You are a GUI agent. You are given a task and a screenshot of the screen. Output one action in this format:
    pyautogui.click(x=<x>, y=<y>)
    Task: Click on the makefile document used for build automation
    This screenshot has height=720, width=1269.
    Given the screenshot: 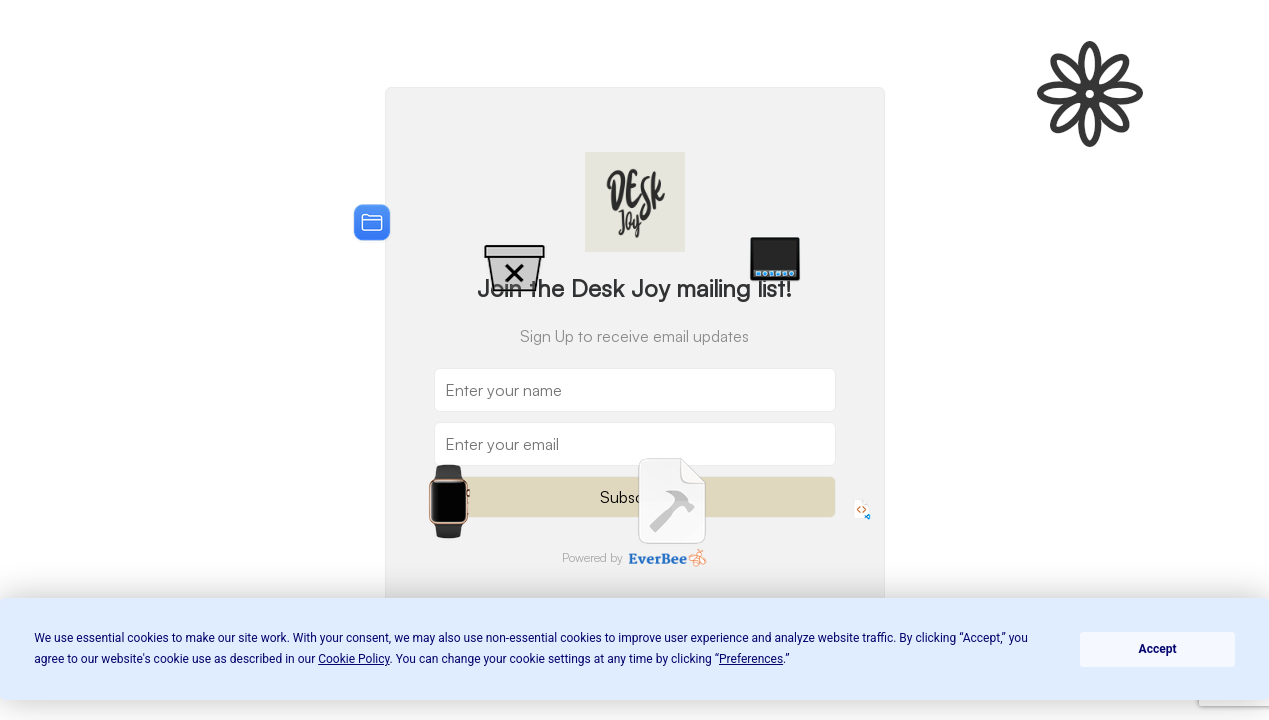 What is the action you would take?
    pyautogui.click(x=672, y=501)
    